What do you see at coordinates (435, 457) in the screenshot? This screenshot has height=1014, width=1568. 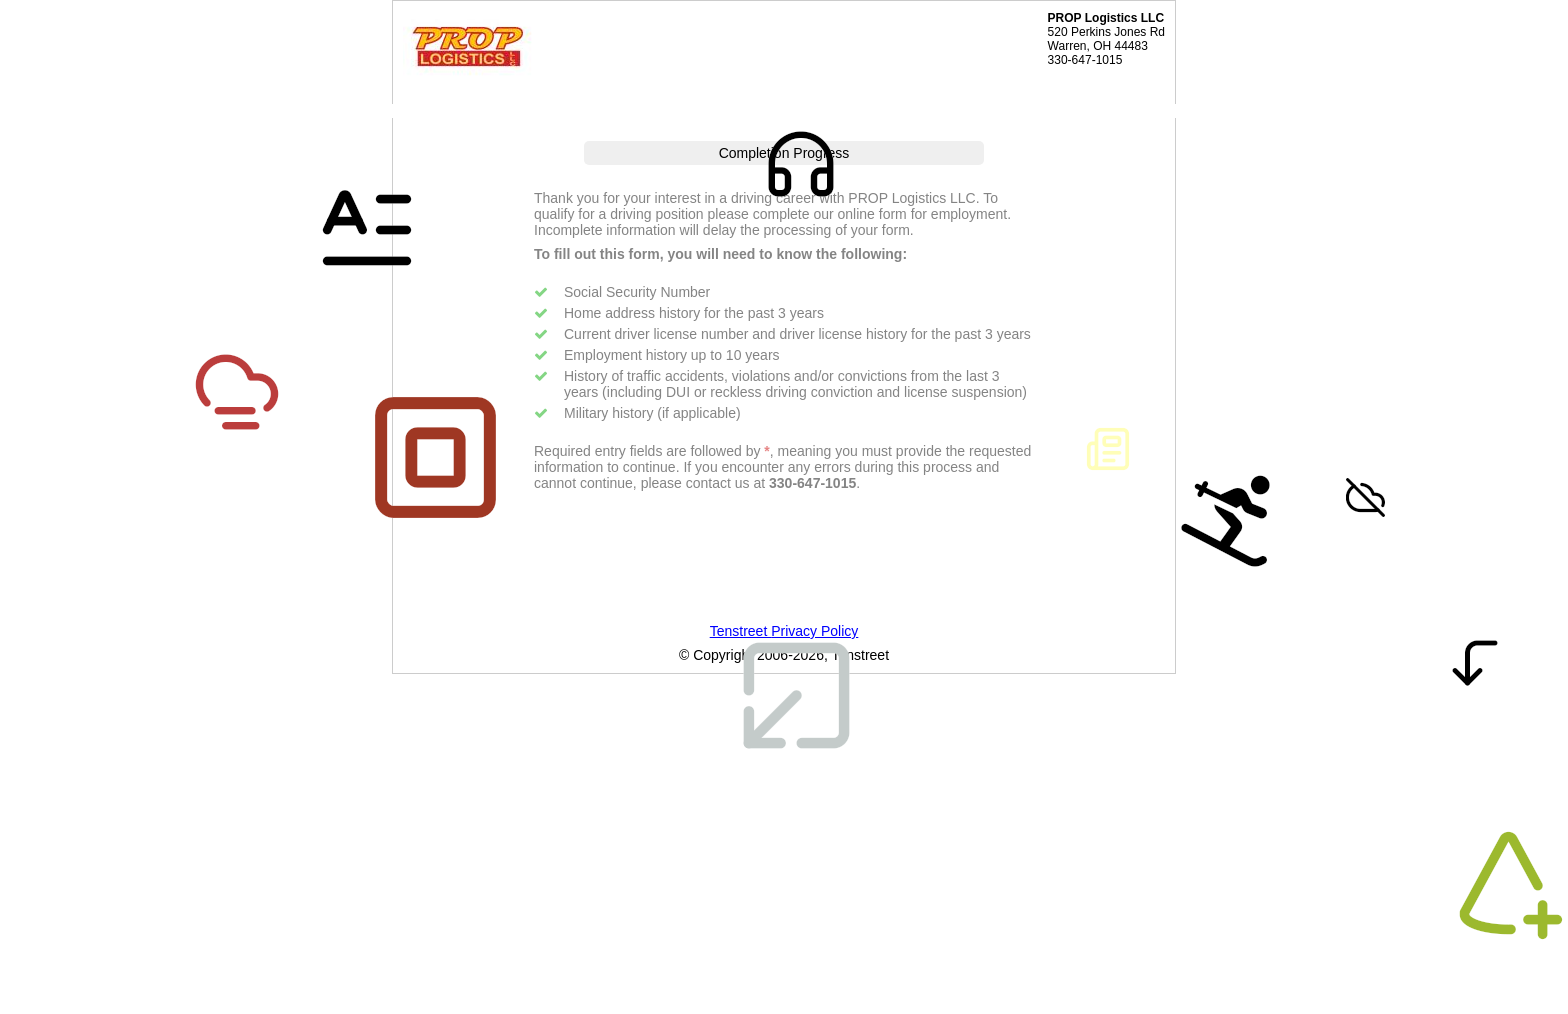 I see `nested container or frame element` at bounding box center [435, 457].